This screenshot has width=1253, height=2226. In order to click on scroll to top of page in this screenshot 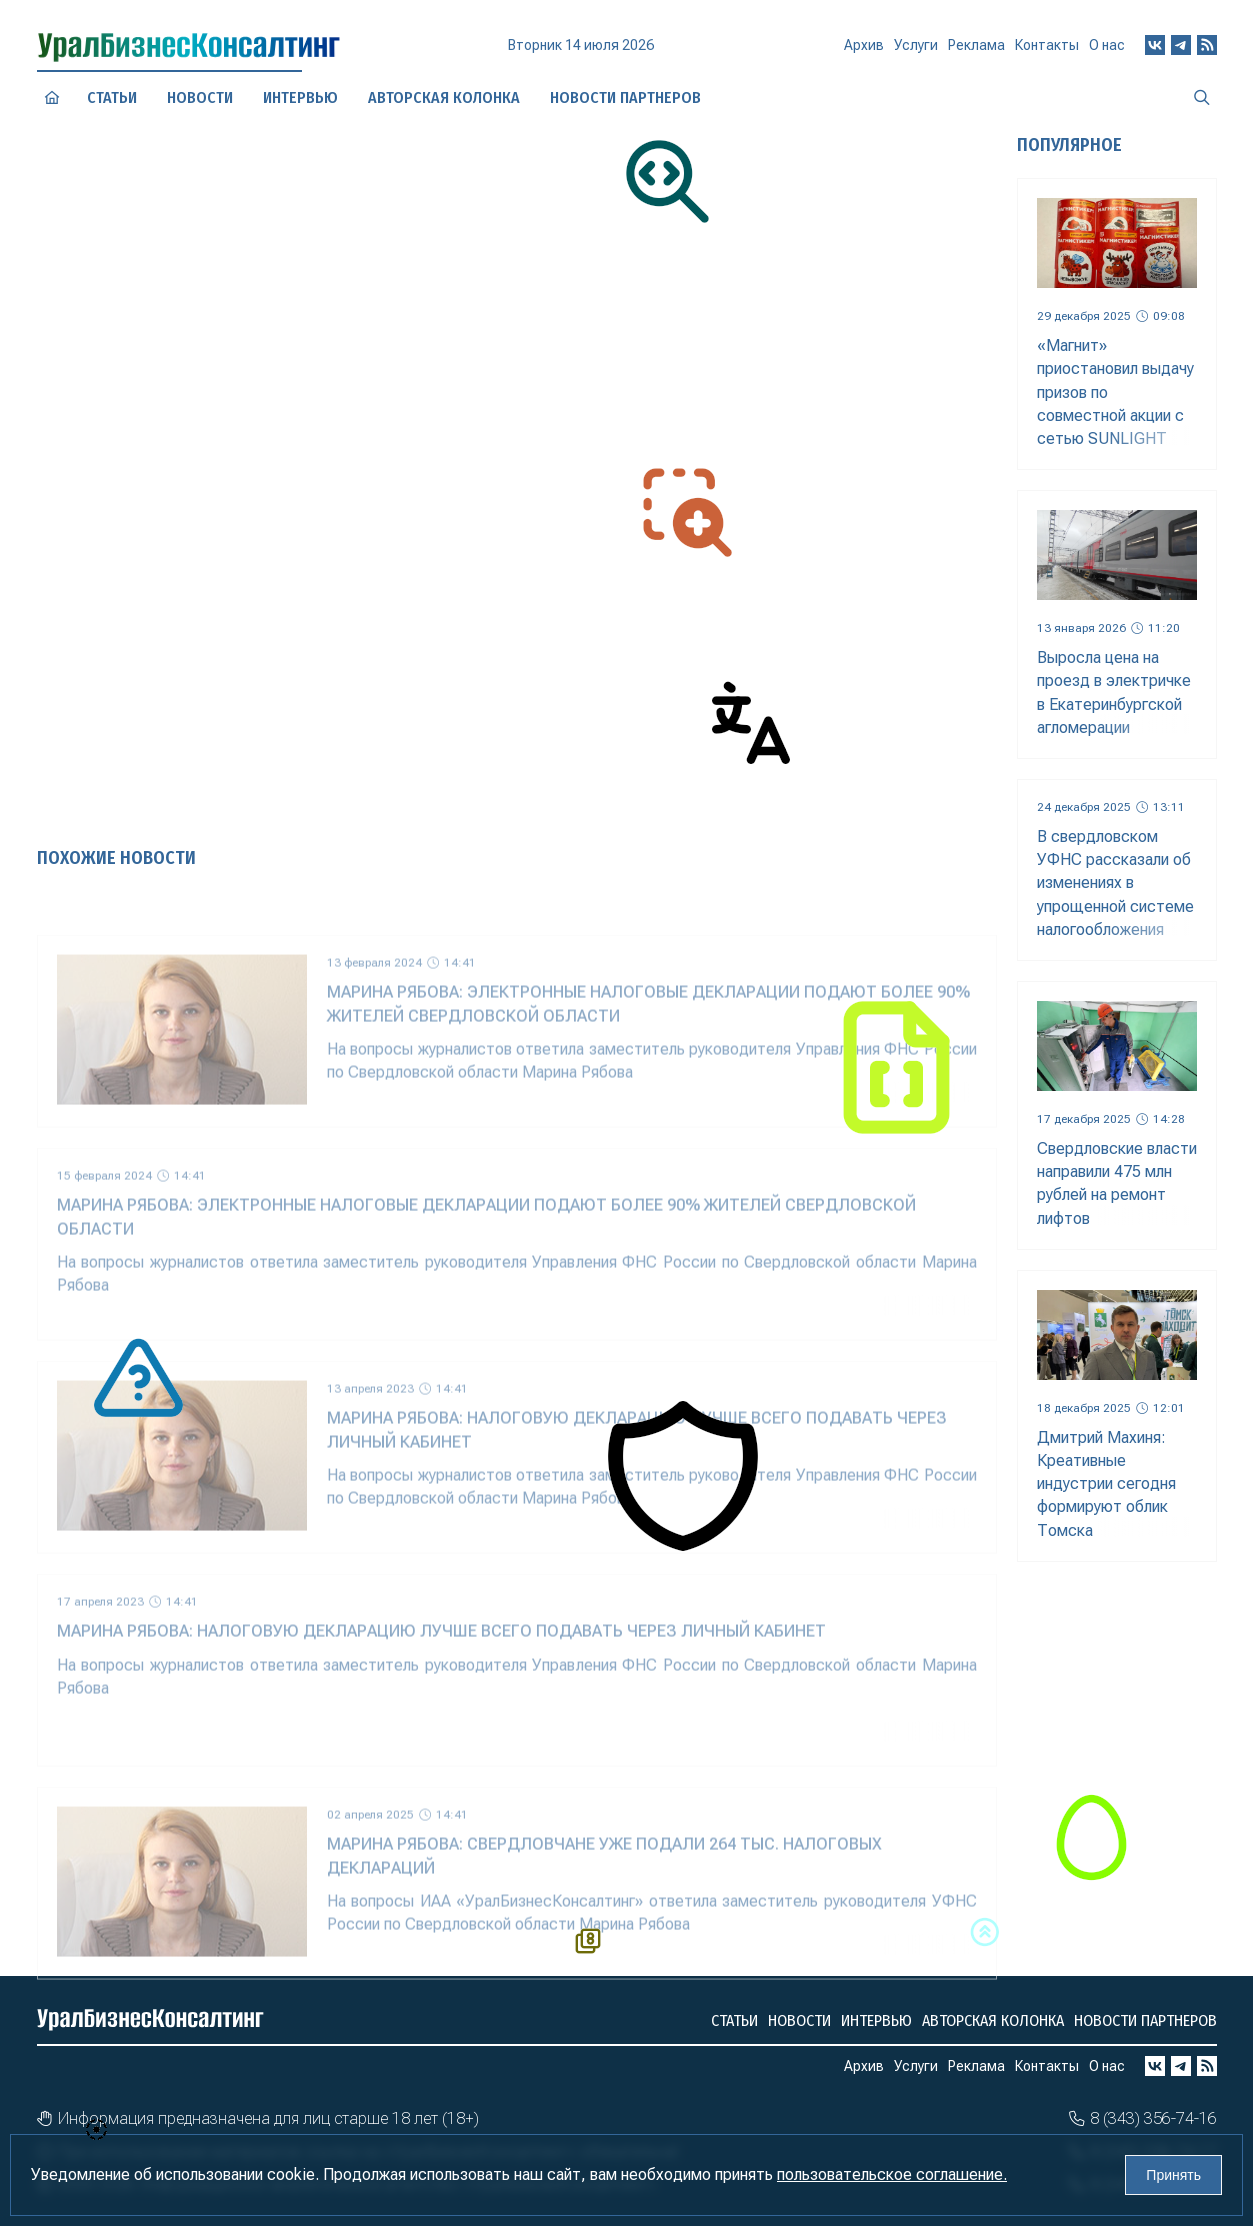, I will do `click(985, 1932)`.